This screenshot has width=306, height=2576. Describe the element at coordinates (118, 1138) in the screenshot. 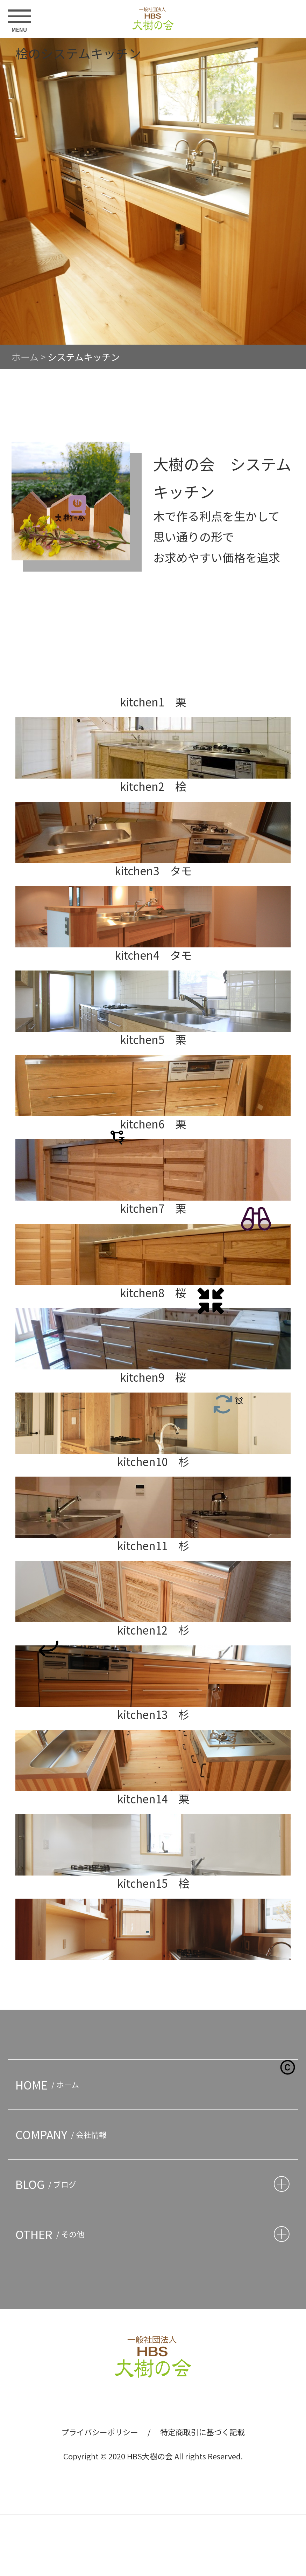

I see `view rupee transaction history` at that location.